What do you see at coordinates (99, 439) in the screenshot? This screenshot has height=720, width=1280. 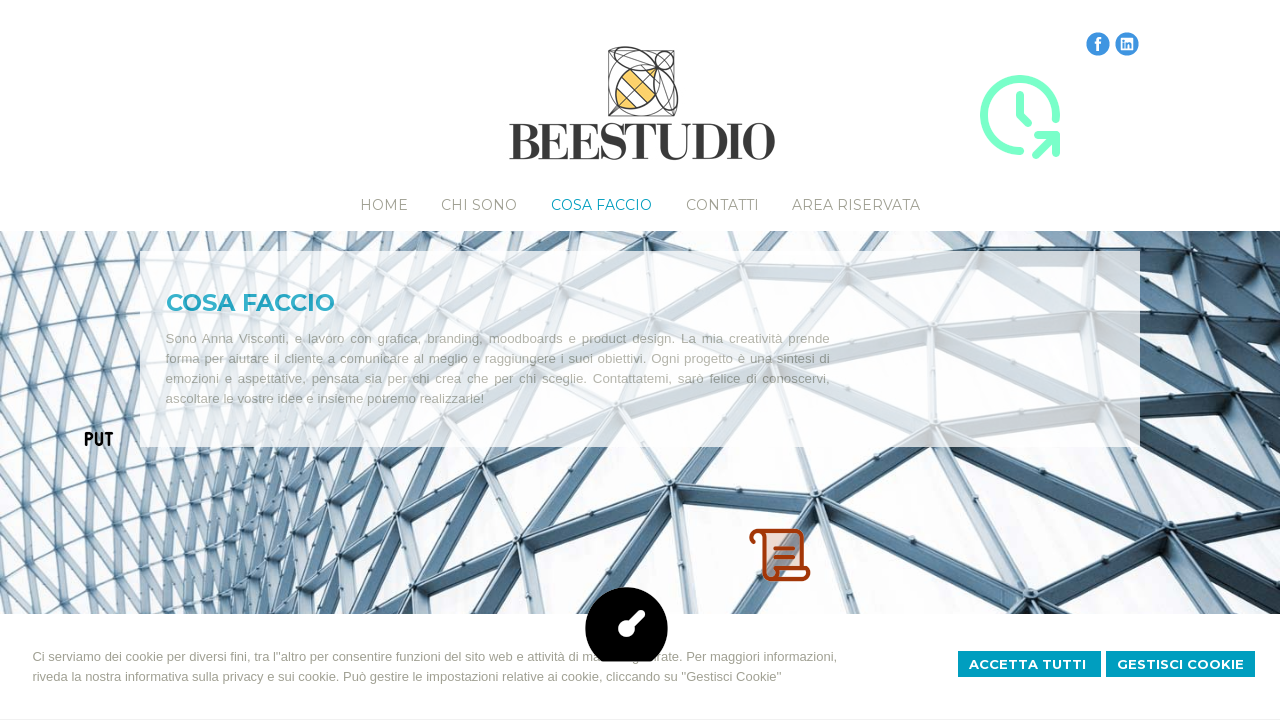 I see `indicates an HTTP PUT request method` at bounding box center [99, 439].